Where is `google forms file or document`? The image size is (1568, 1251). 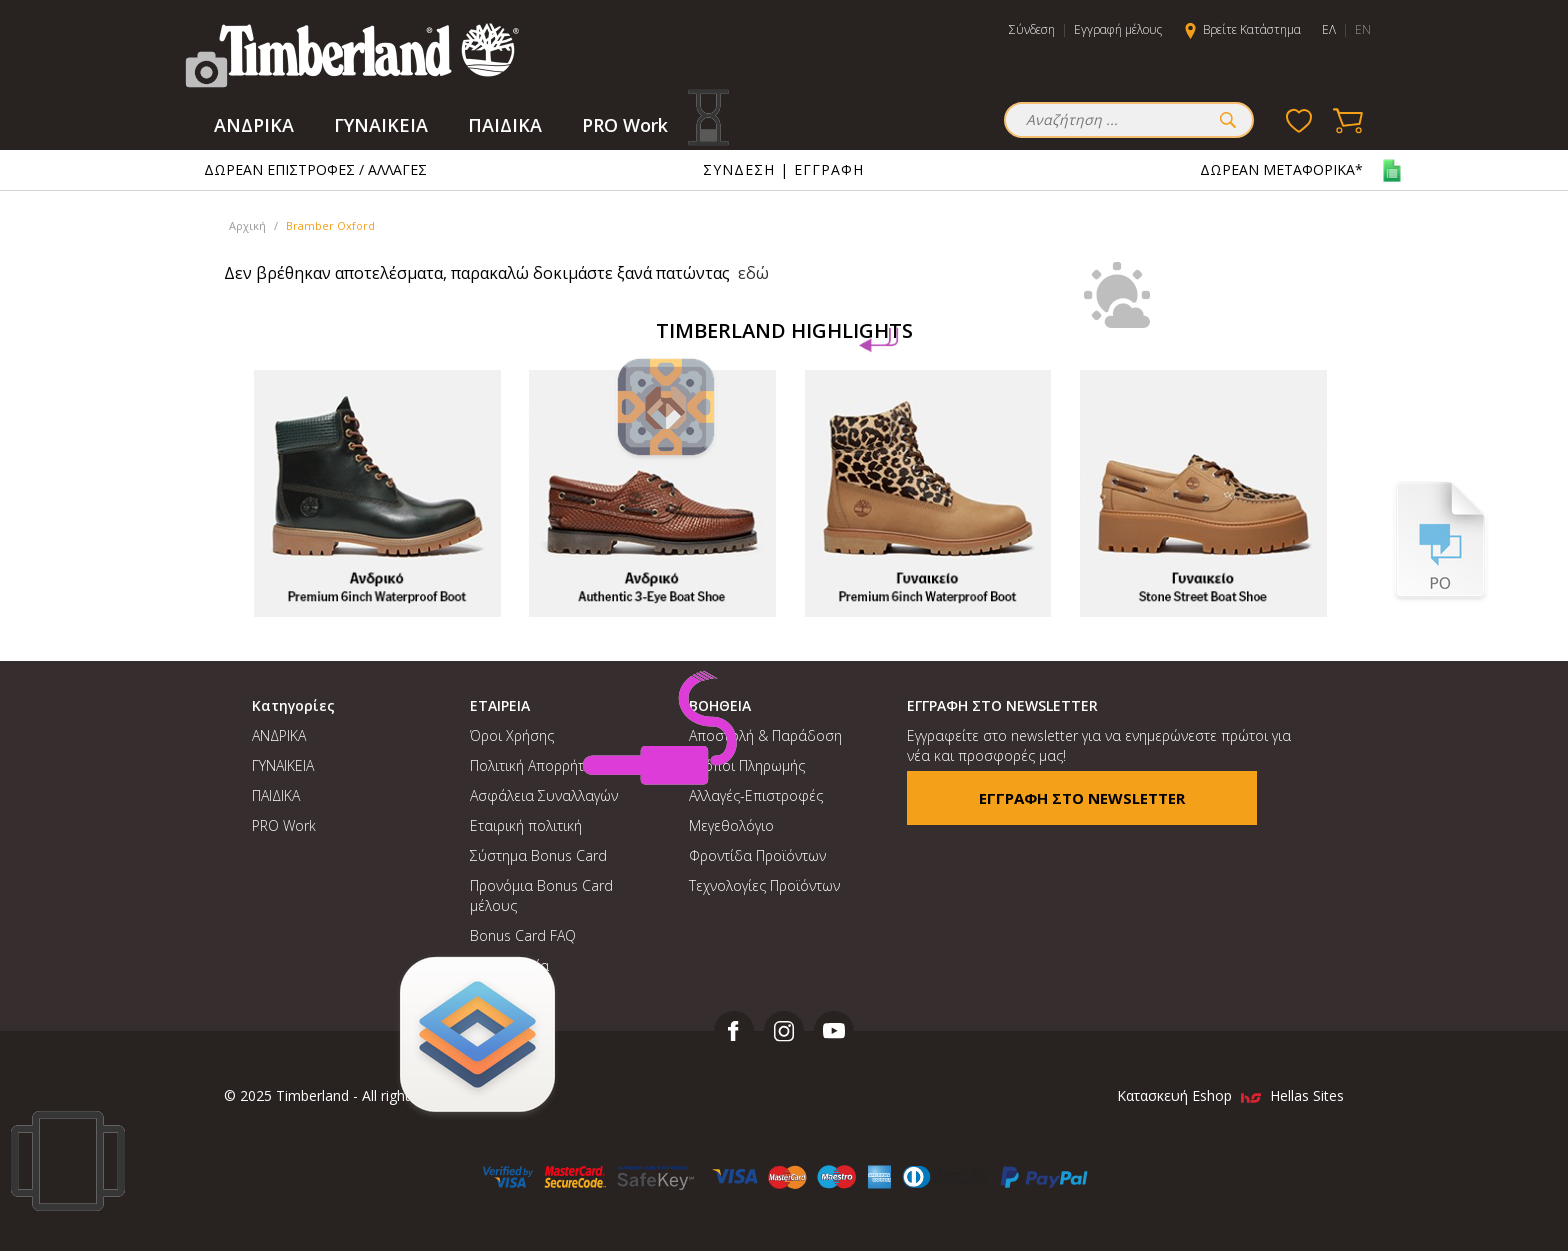
google forms file or document is located at coordinates (1392, 171).